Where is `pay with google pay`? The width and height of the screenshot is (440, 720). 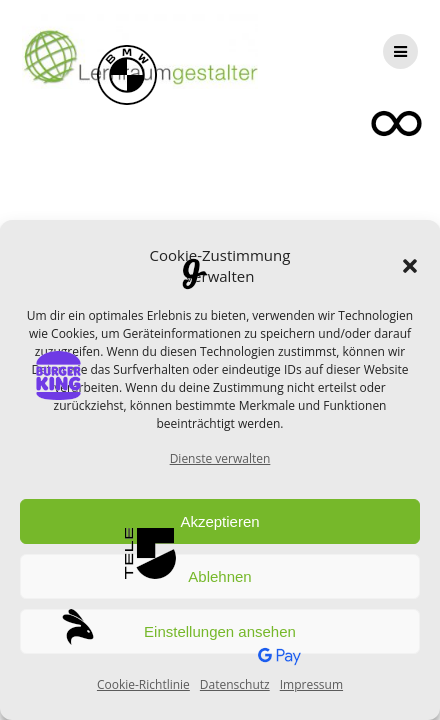
pay with google pay is located at coordinates (279, 656).